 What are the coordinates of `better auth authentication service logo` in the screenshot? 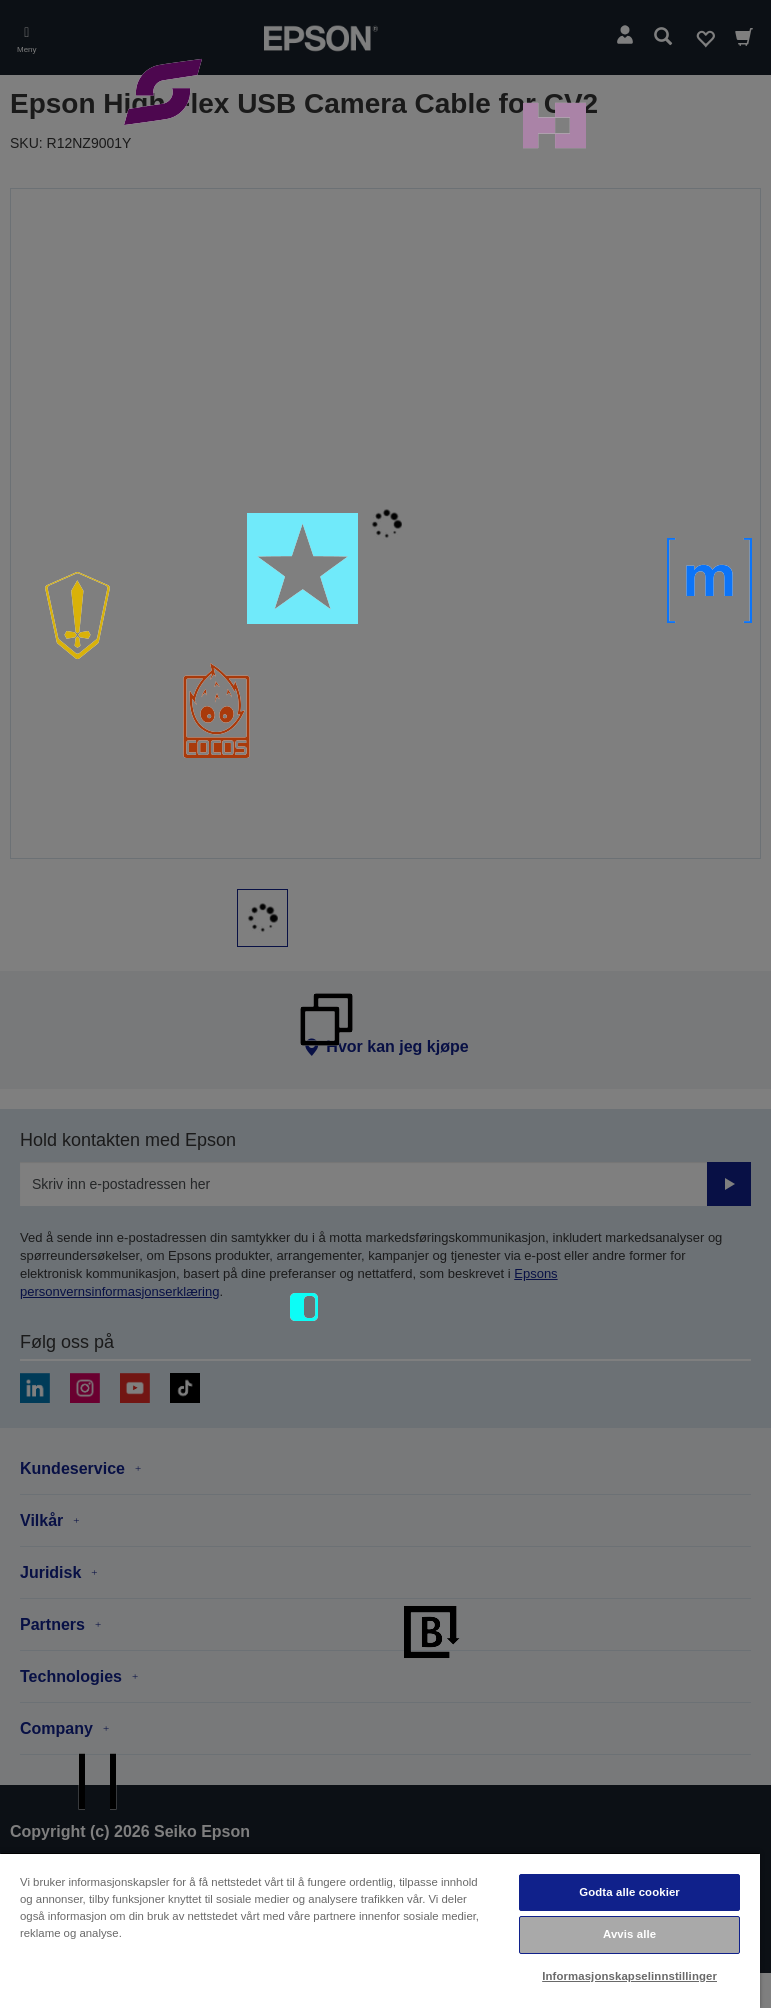 It's located at (554, 125).